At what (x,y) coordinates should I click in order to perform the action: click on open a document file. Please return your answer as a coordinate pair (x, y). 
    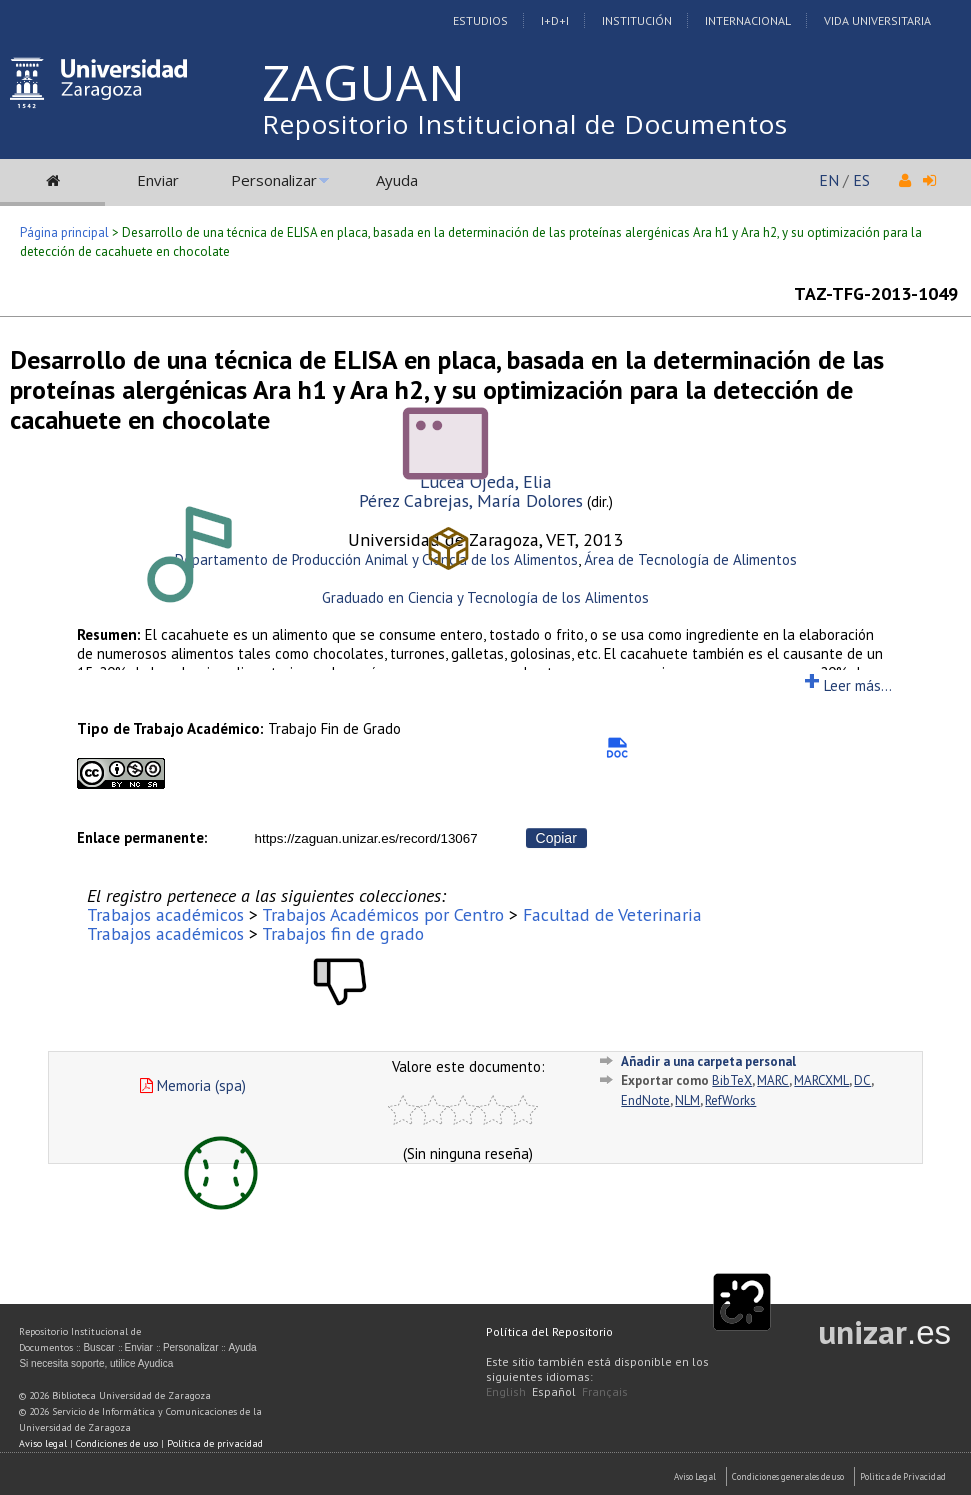
    Looking at the image, I should click on (617, 748).